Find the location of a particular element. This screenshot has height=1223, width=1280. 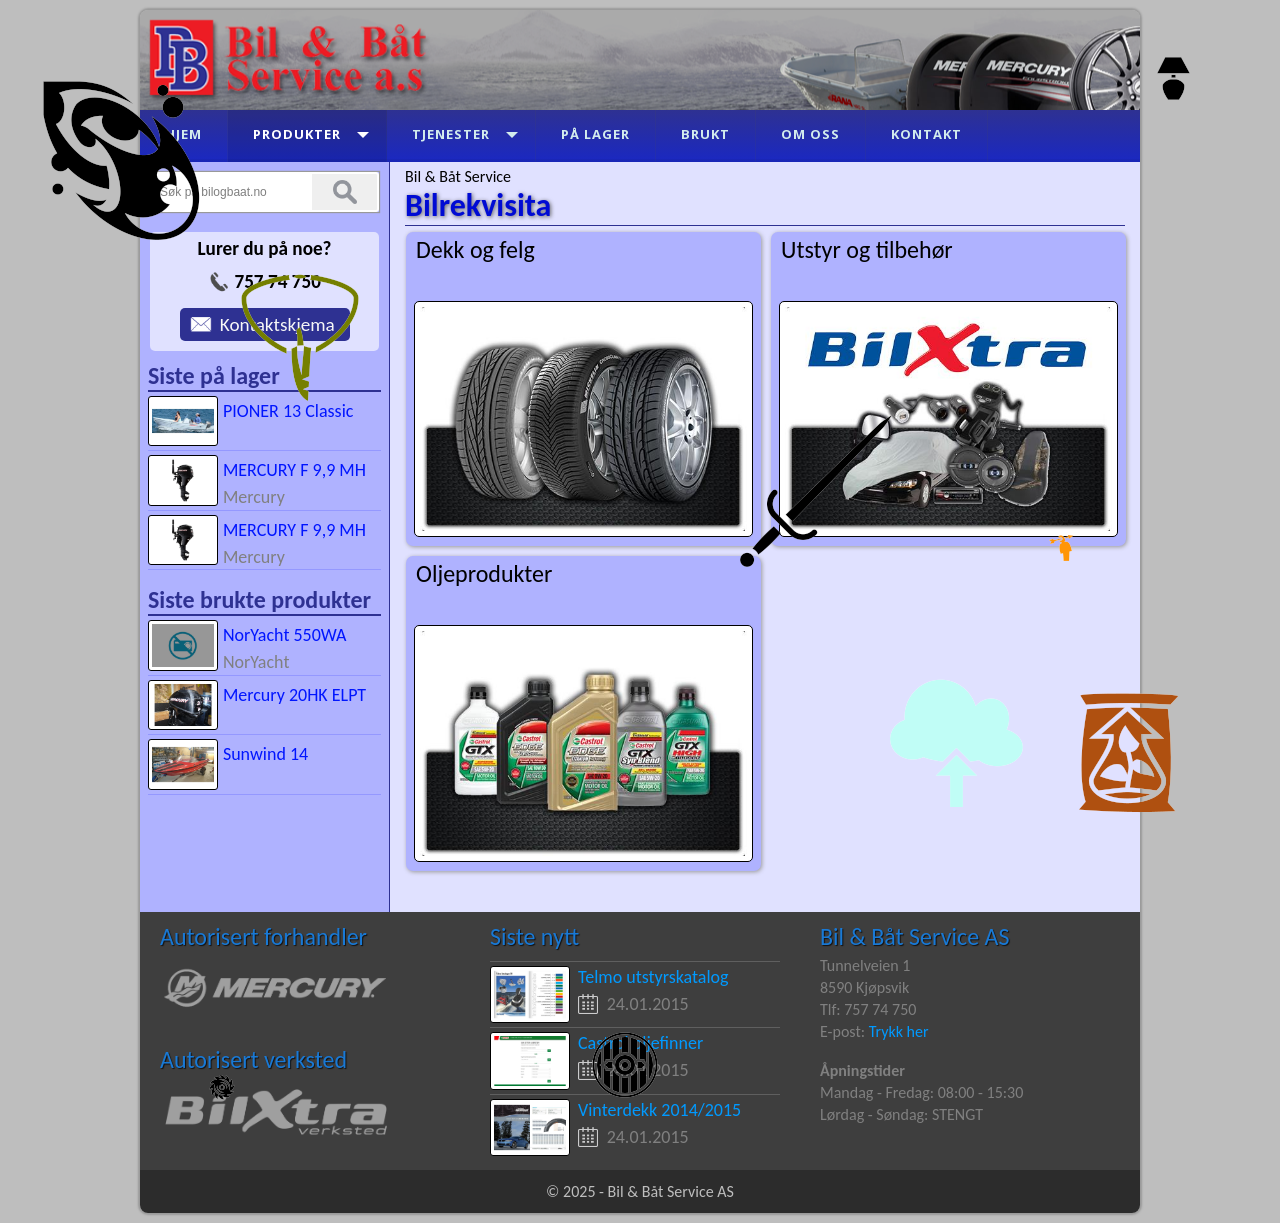

equip a stiletto or dagger weapon is located at coordinates (816, 491).